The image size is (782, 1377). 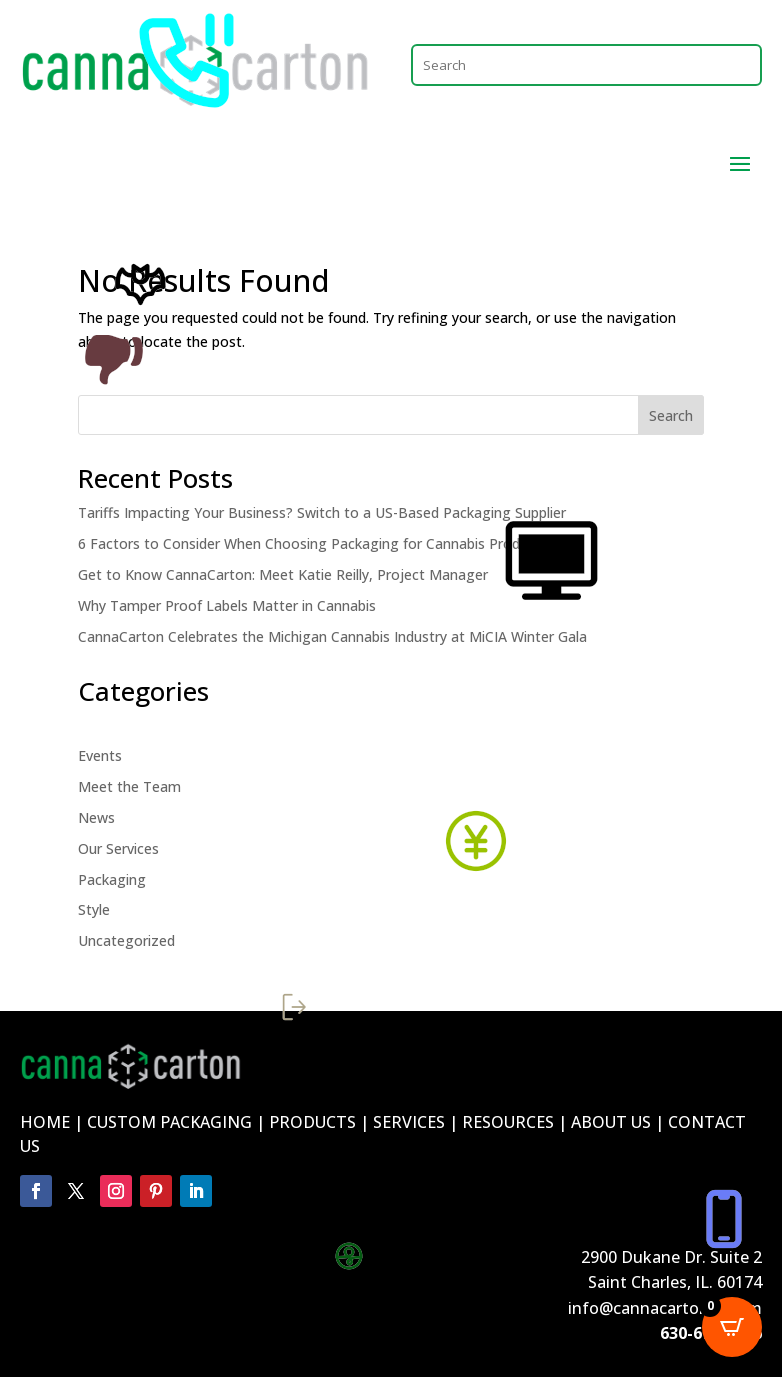 I want to click on sign out of your account, so click(x=294, y=1007).